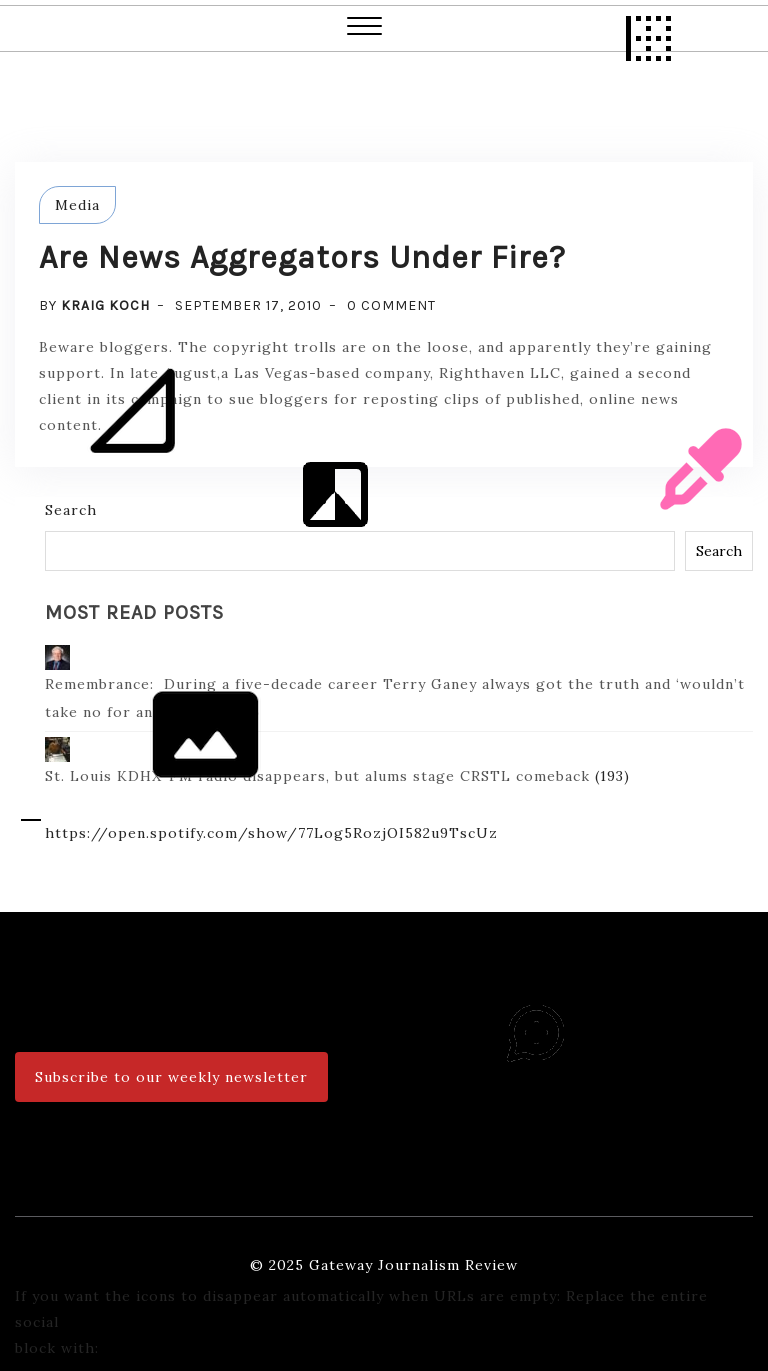 The image size is (768, 1371). What do you see at coordinates (536, 1032) in the screenshot?
I see `add a comment or review to a location` at bounding box center [536, 1032].